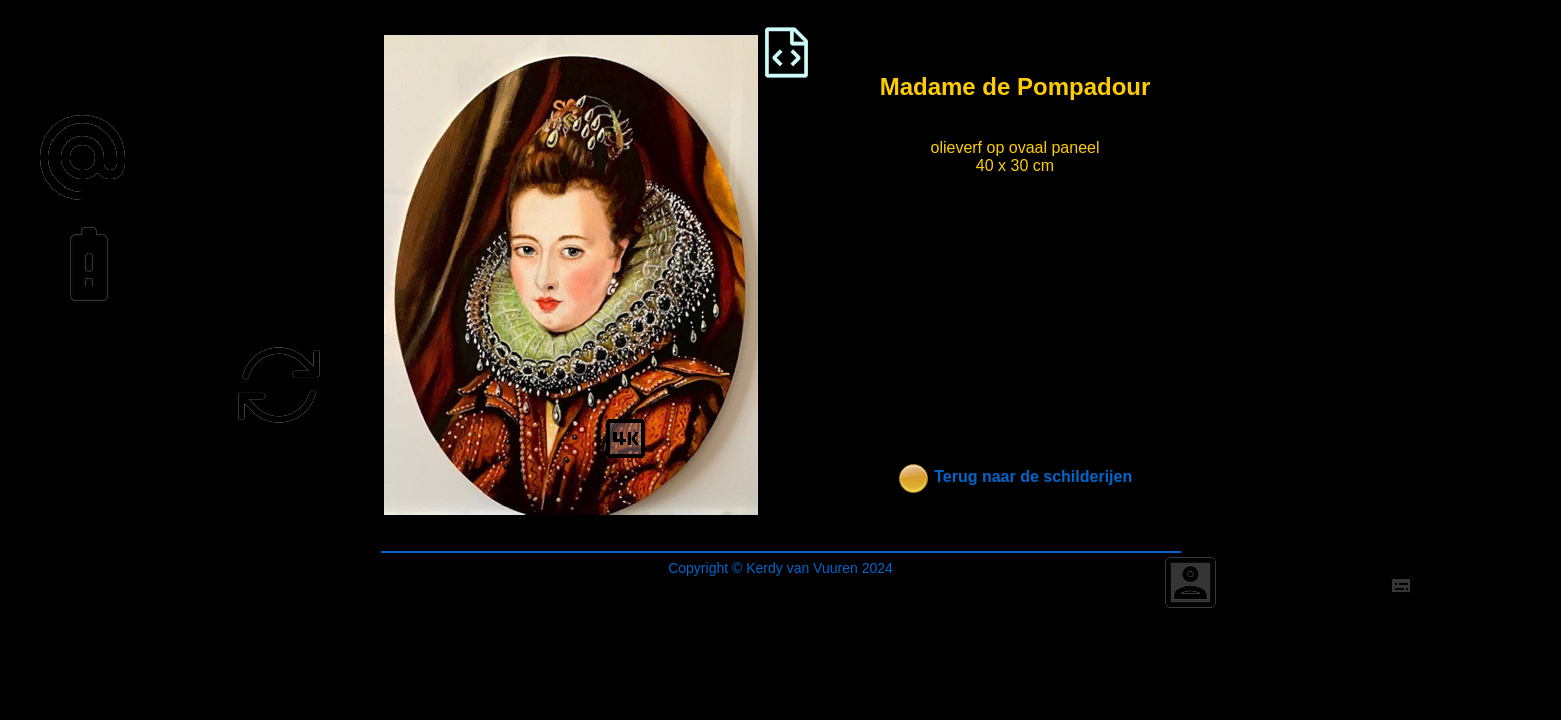 The height and width of the screenshot is (720, 1561). Describe the element at coordinates (625, 438) in the screenshot. I see `indicates 4K resolution video quality` at that location.